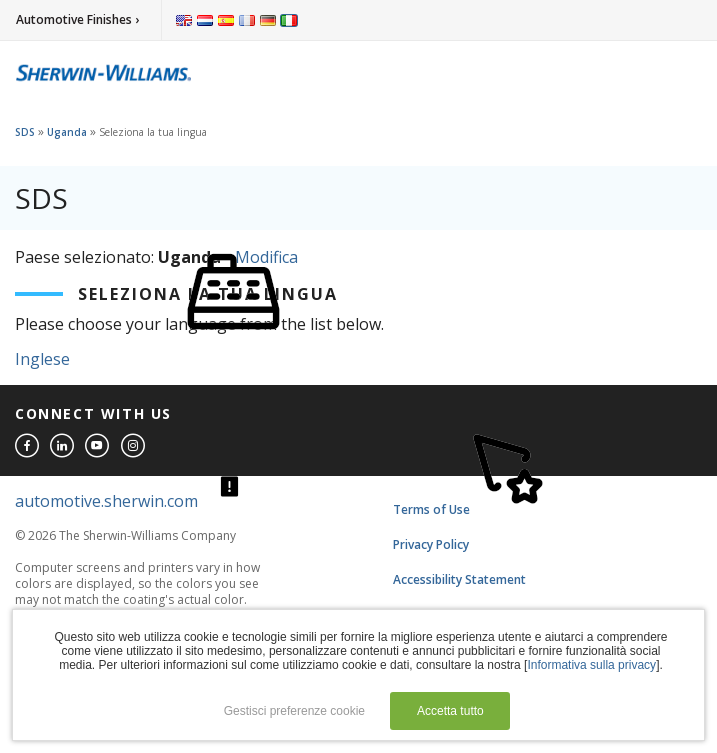 The height and width of the screenshot is (753, 717). What do you see at coordinates (504, 465) in the screenshot?
I see `add cursor action to favorites` at bounding box center [504, 465].